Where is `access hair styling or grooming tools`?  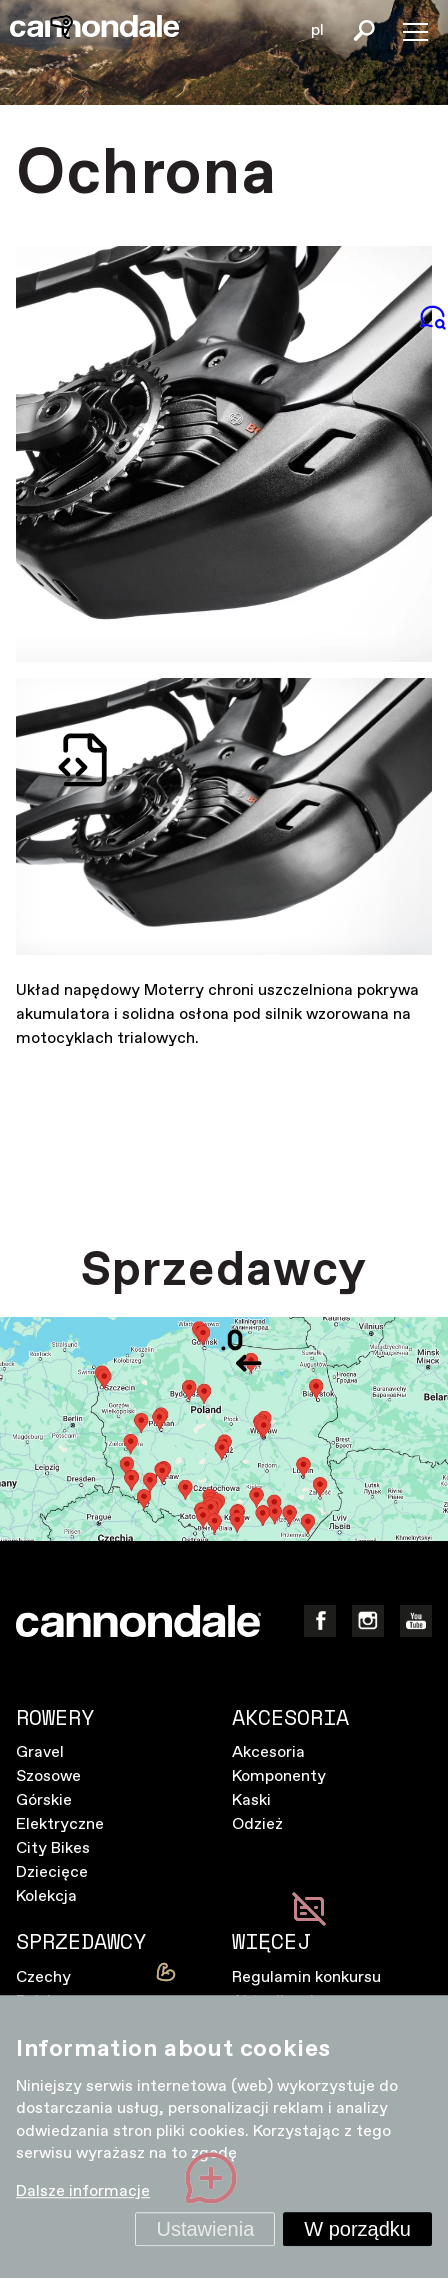 access hair styling or grooming tools is located at coordinates (62, 26).